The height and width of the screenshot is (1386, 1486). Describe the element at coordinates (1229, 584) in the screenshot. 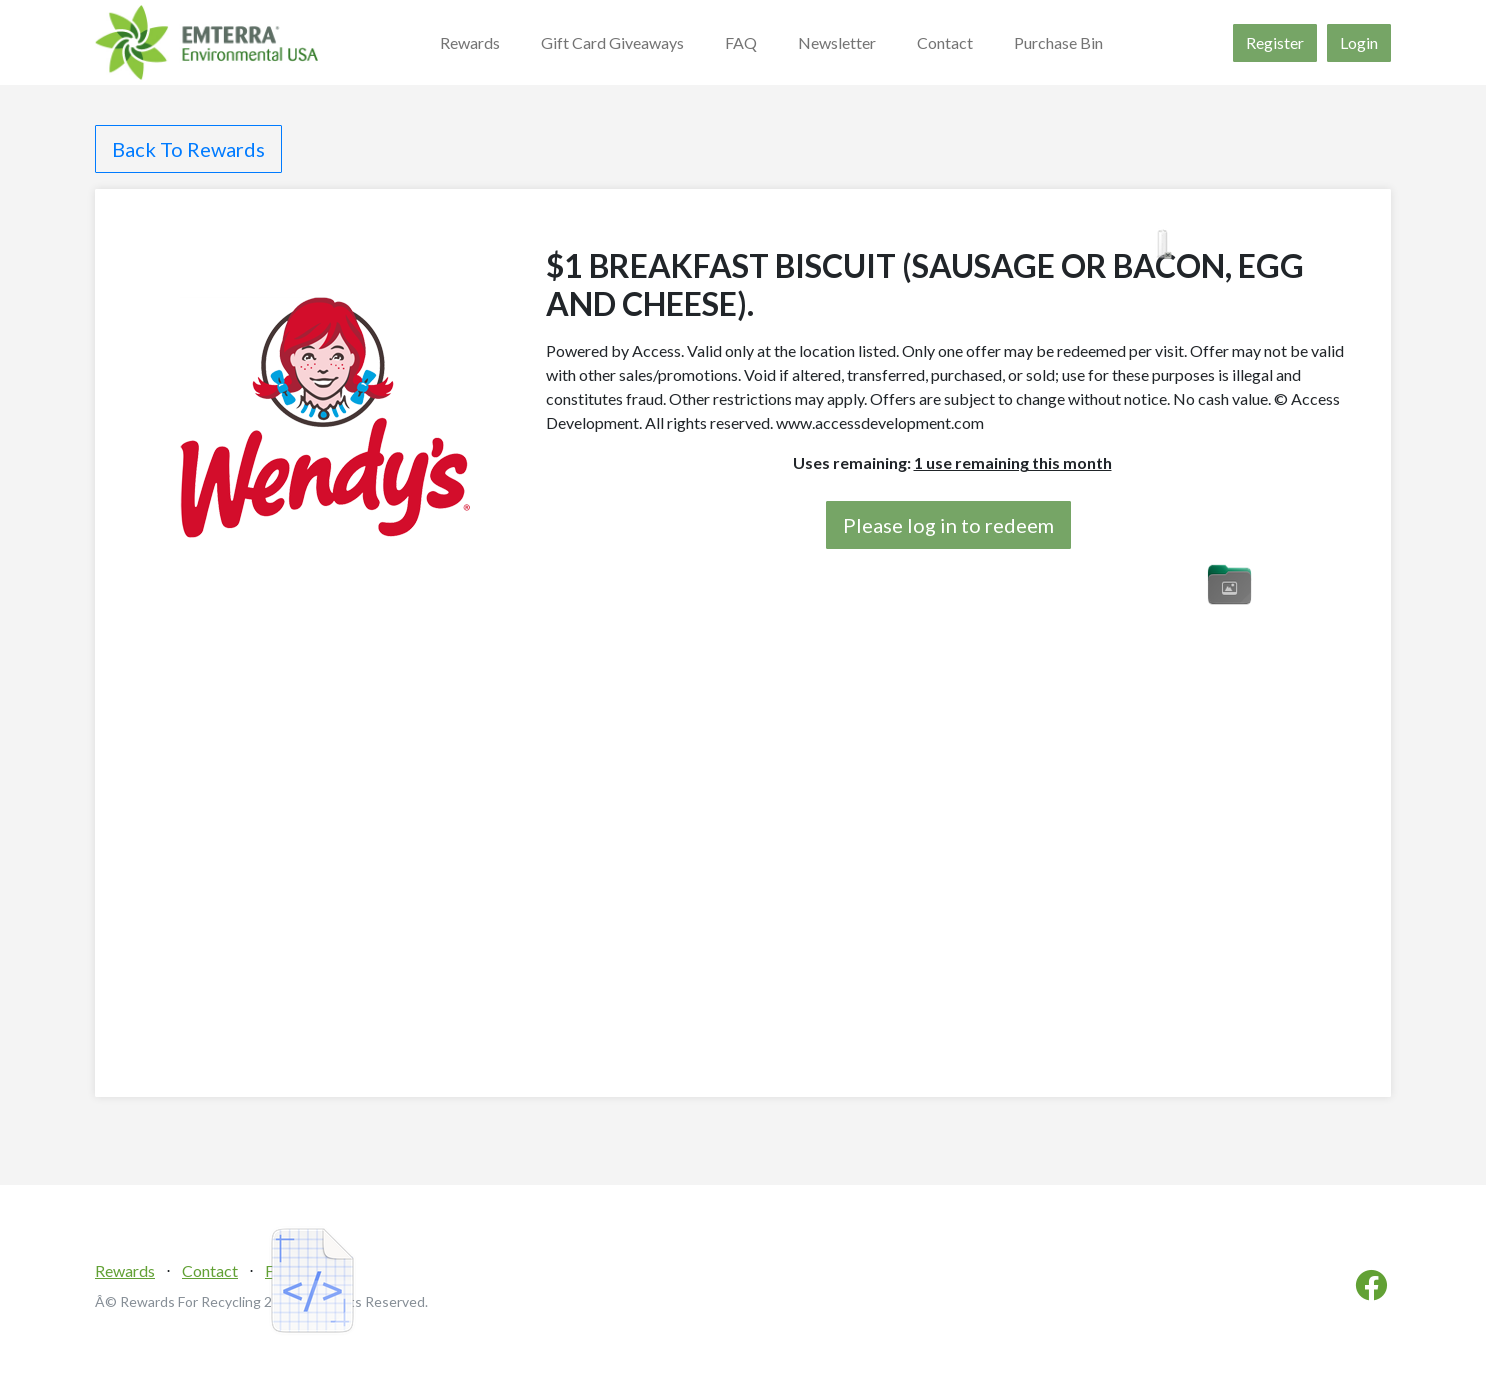

I see `open your pictures folder` at that location.